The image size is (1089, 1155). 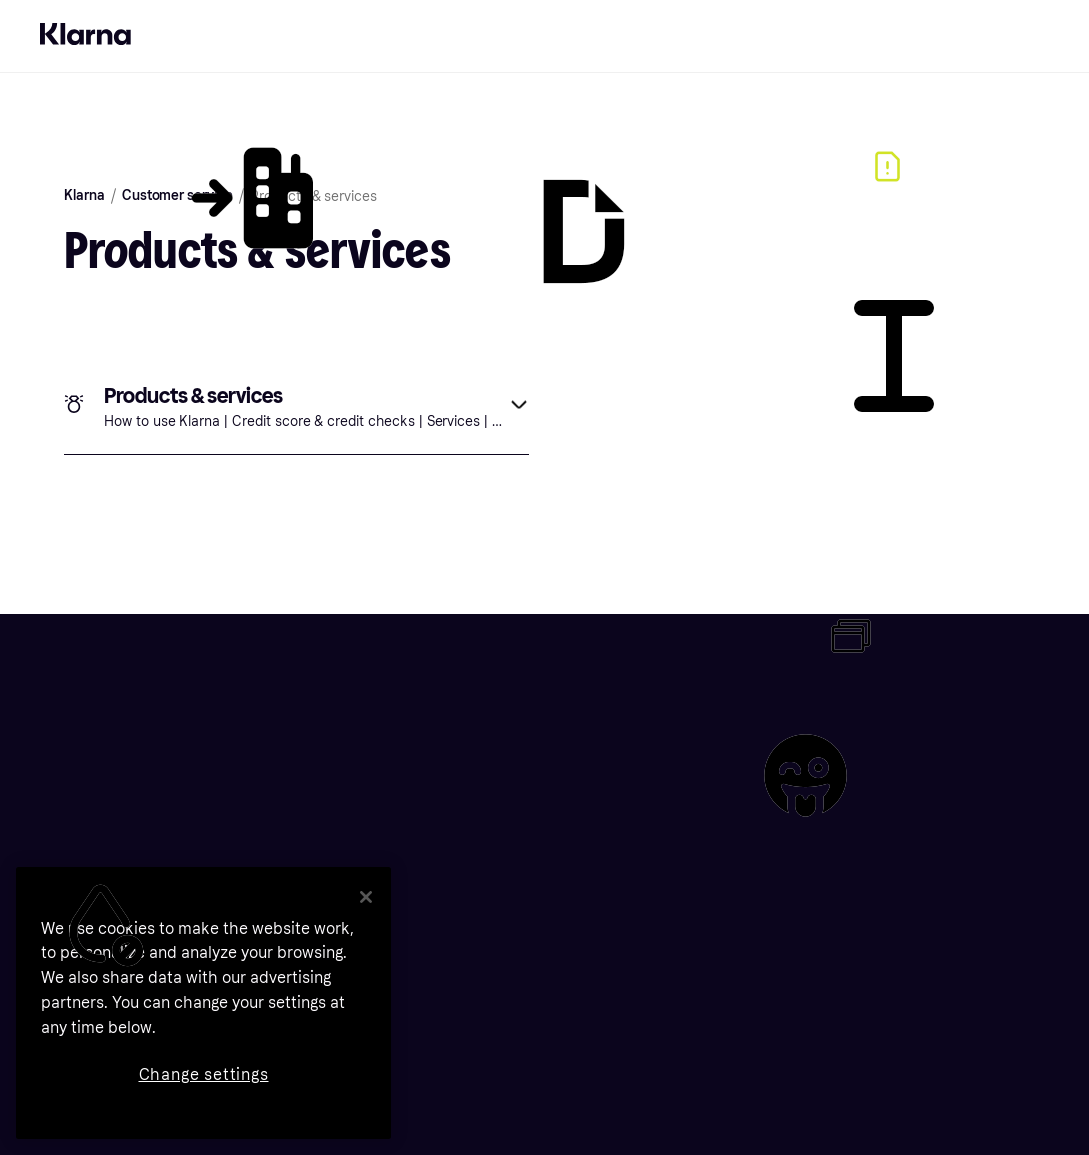 What do you see at coordinates (894, 356) in the screenshot?
I see `text cursor indicating an editable text field` at bounding box center [894, 356].